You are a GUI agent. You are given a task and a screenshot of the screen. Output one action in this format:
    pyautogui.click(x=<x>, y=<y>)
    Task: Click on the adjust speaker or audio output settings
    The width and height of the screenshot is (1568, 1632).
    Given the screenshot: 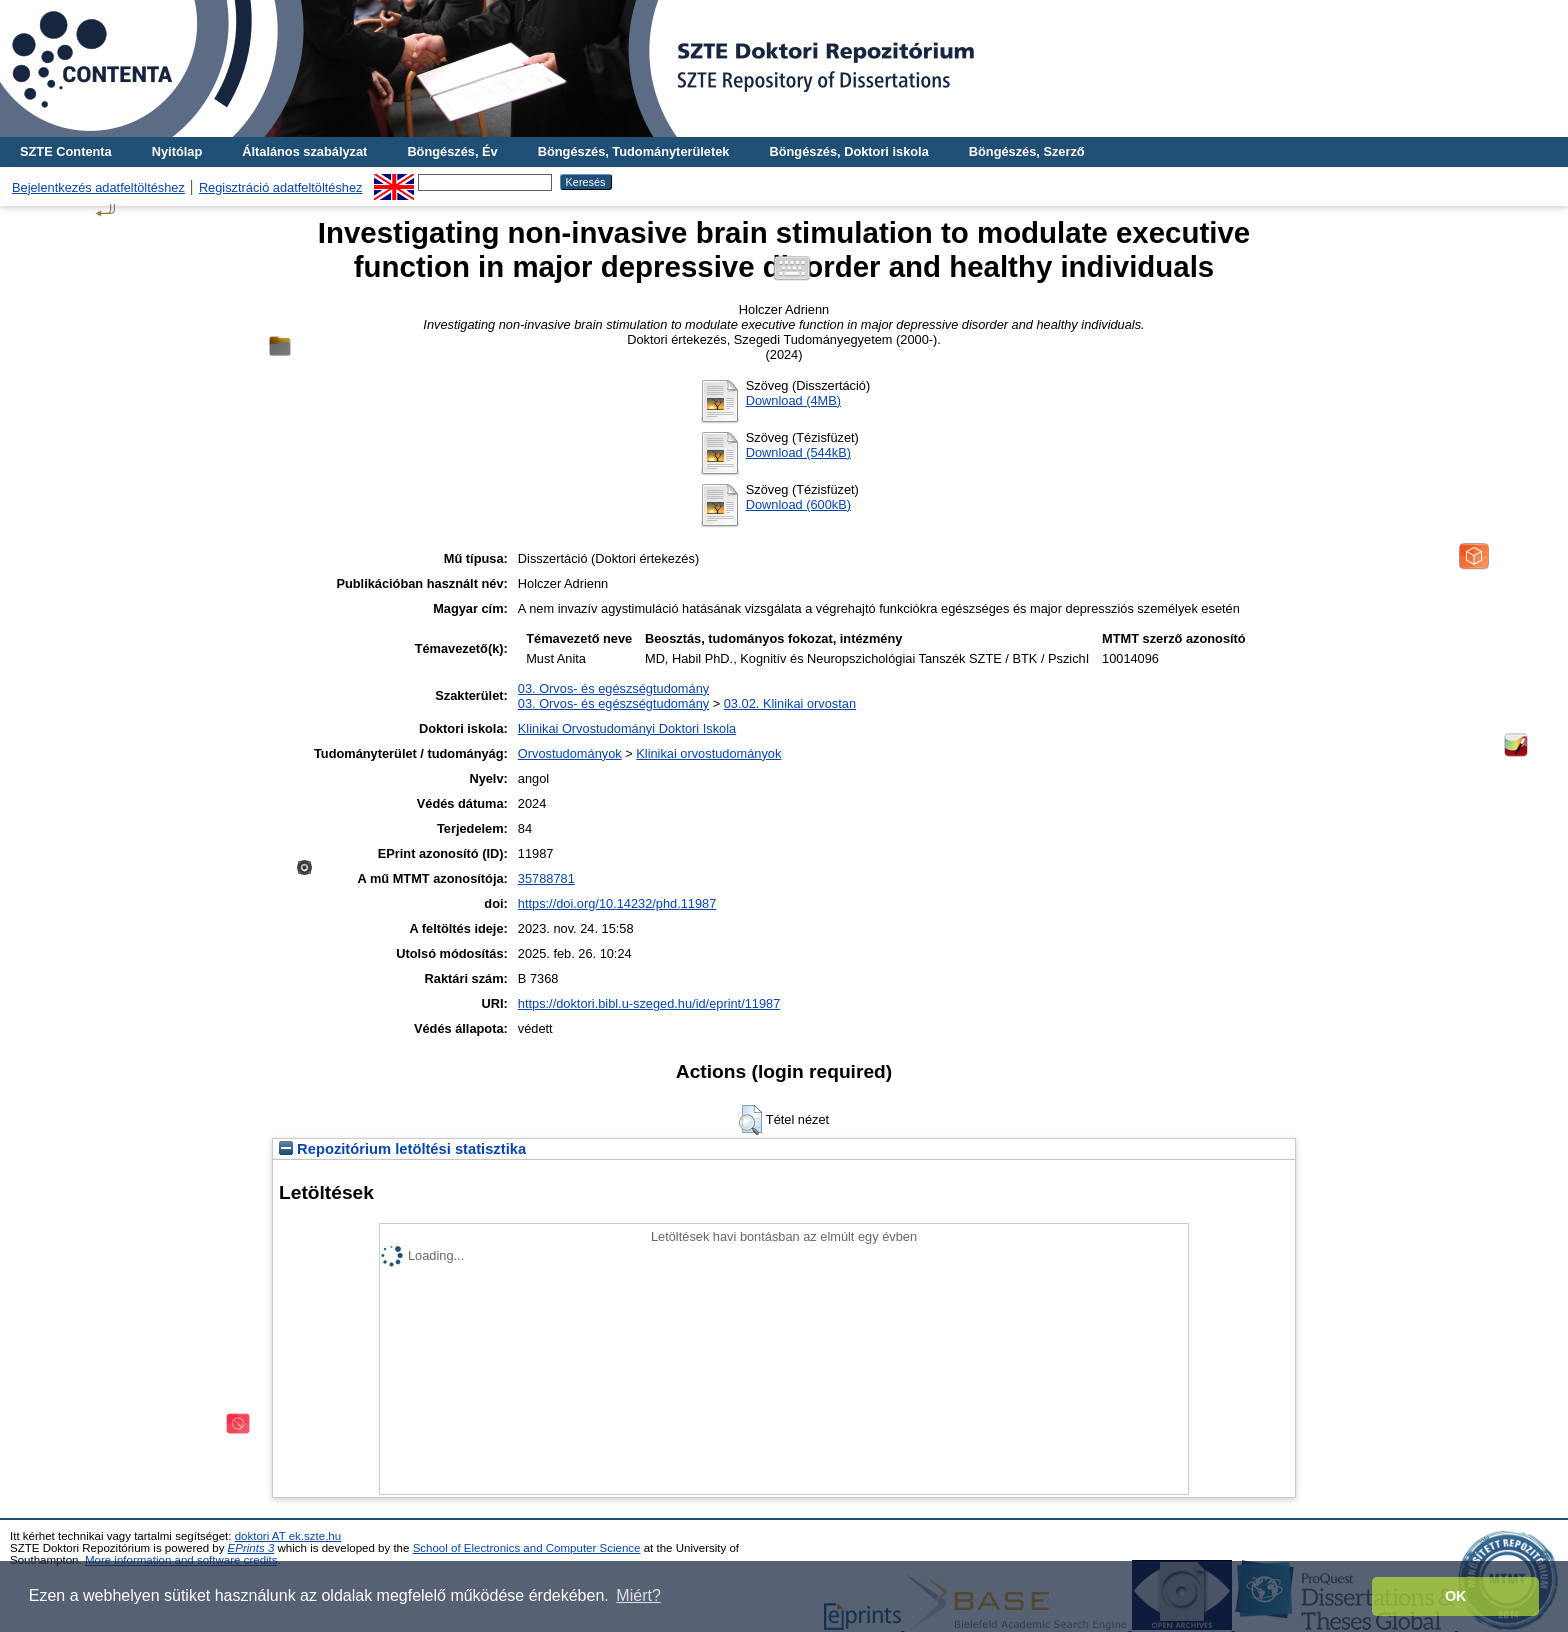 What is the action you would take?
    pyautogui.click(x=304, y=867)
    